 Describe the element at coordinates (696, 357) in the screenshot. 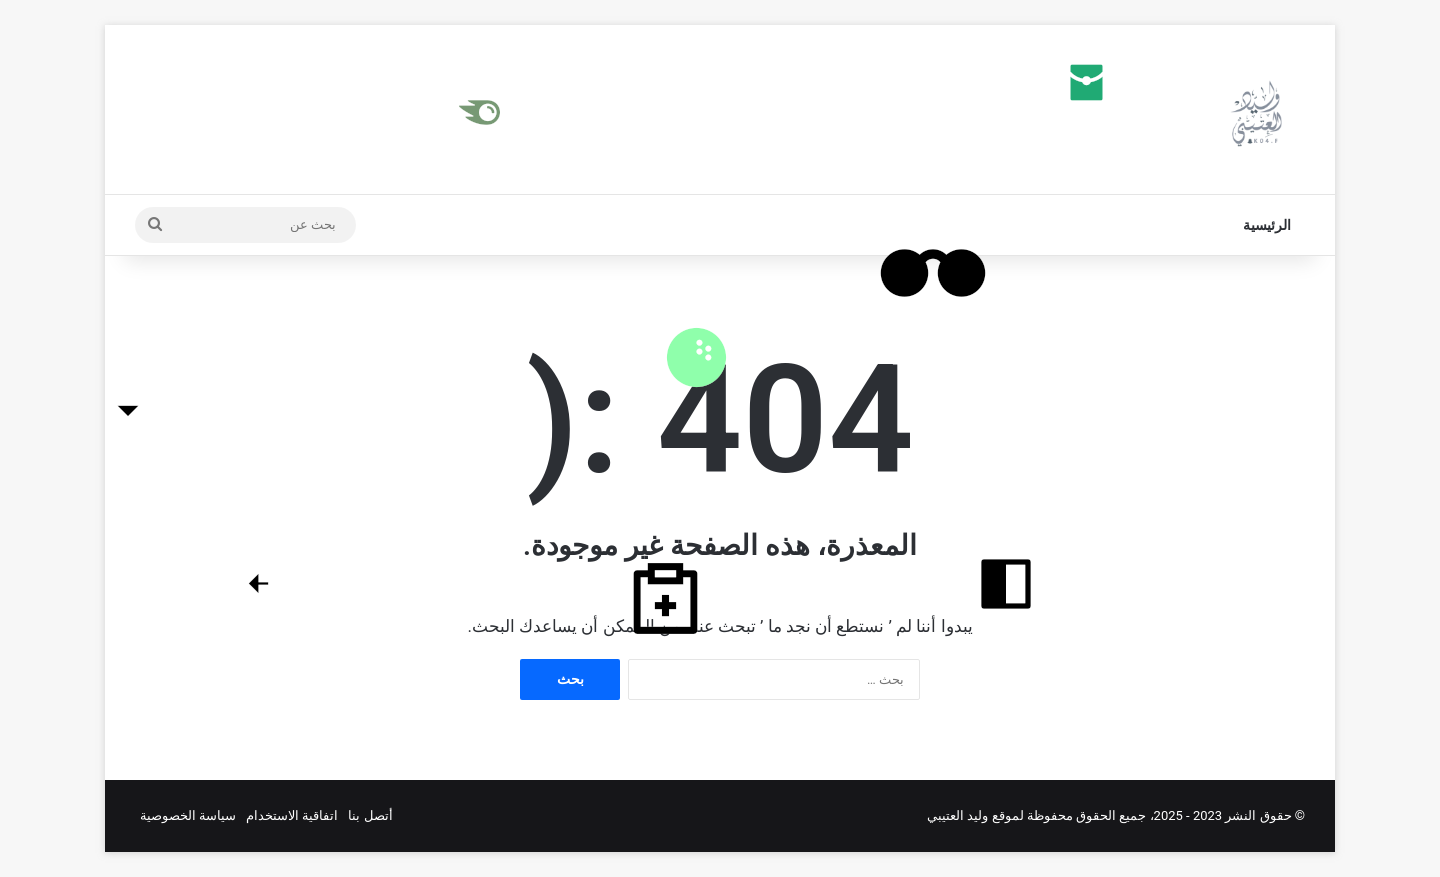

I see `access bowling game or sports app` at that location.